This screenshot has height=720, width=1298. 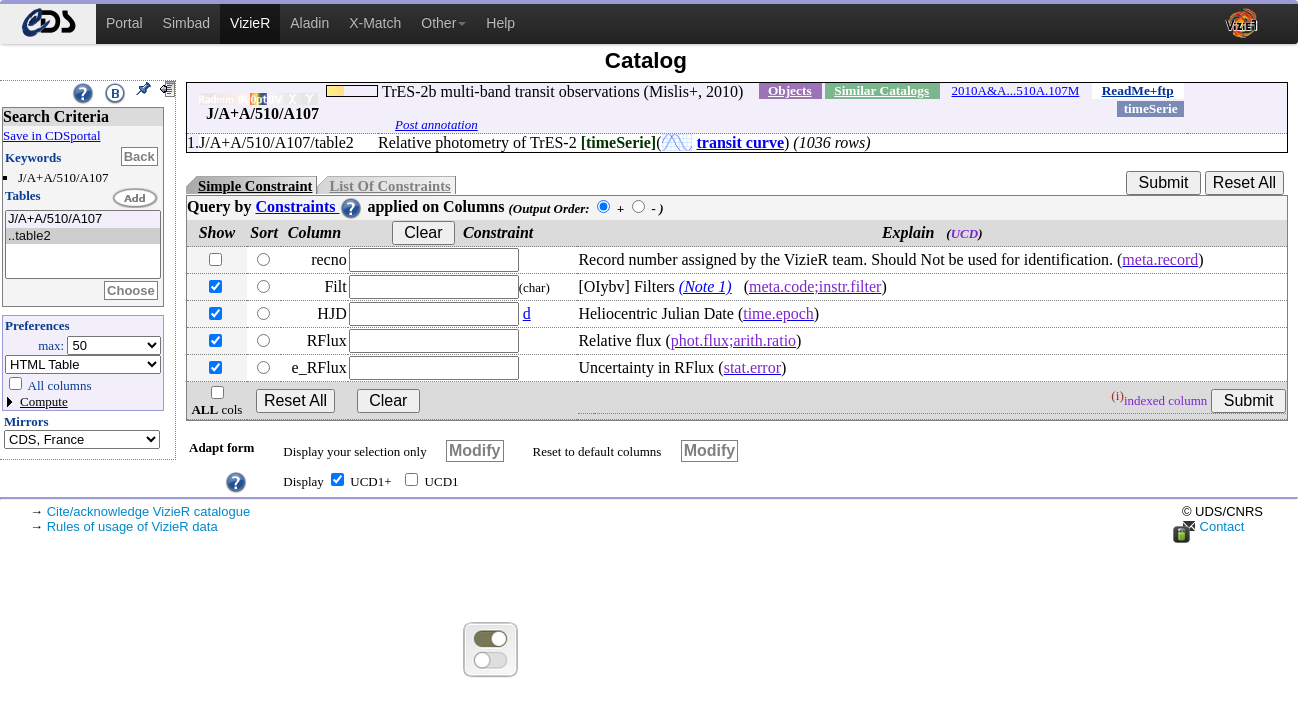 What do you see at coordinates (490, 649) in the screenshot?
I see `access system settings or preferences` at bounding box center [490, 649].